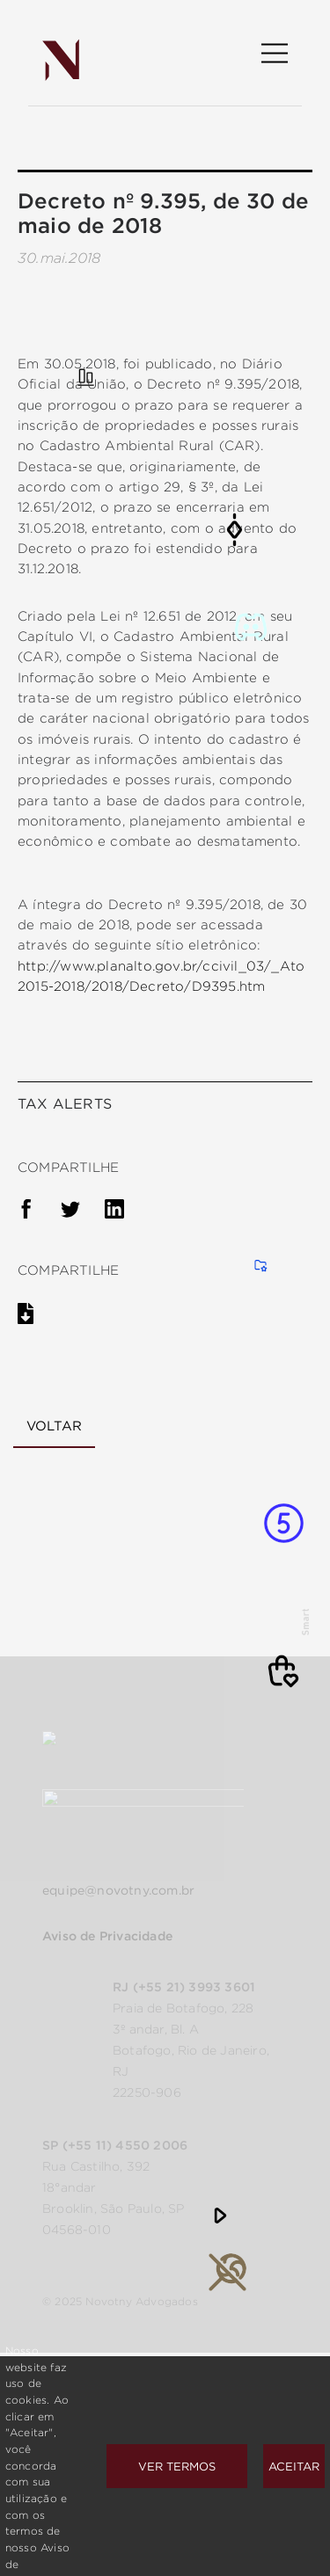 Image resolution: width=330 pixels, height=2576 pixels. I want to click on align selected objects to the bottom edge, so click(85, 377).